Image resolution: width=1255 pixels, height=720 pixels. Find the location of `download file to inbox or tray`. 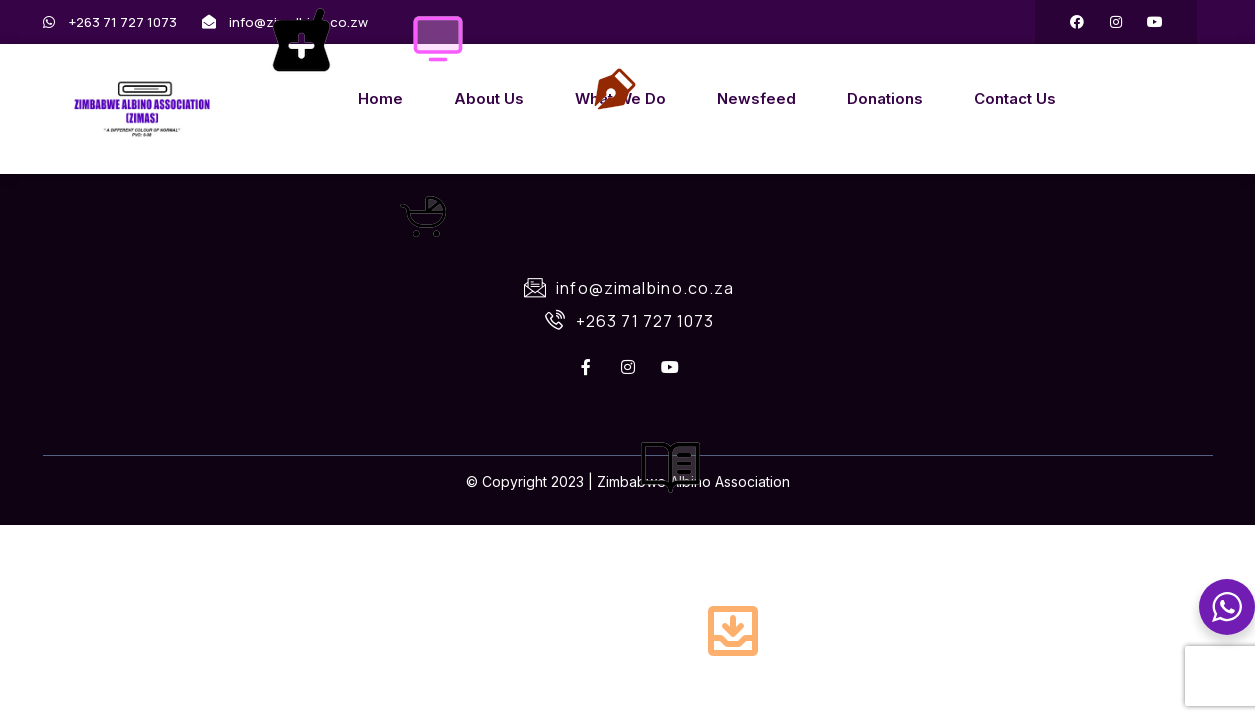

download file to inbox or tray is located at coordinates (733, 631).